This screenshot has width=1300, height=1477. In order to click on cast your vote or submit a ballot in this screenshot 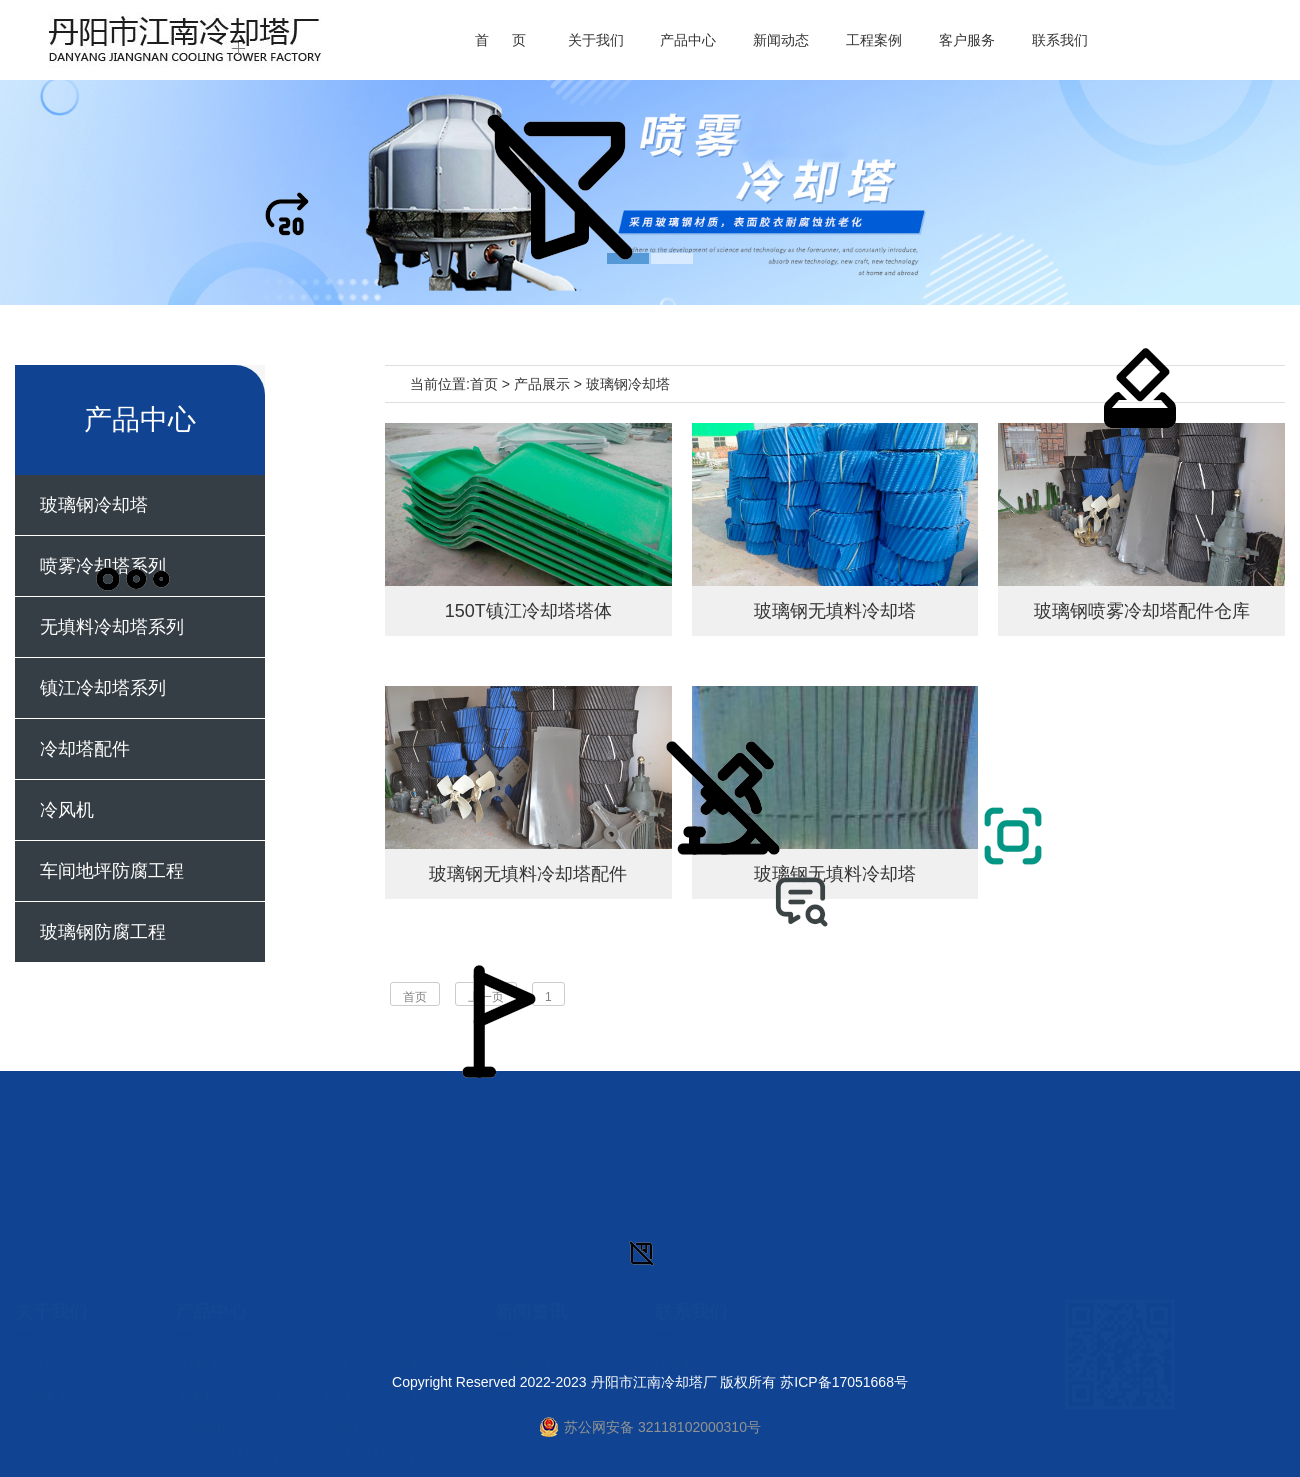, I will do `click(1140, 388)`.